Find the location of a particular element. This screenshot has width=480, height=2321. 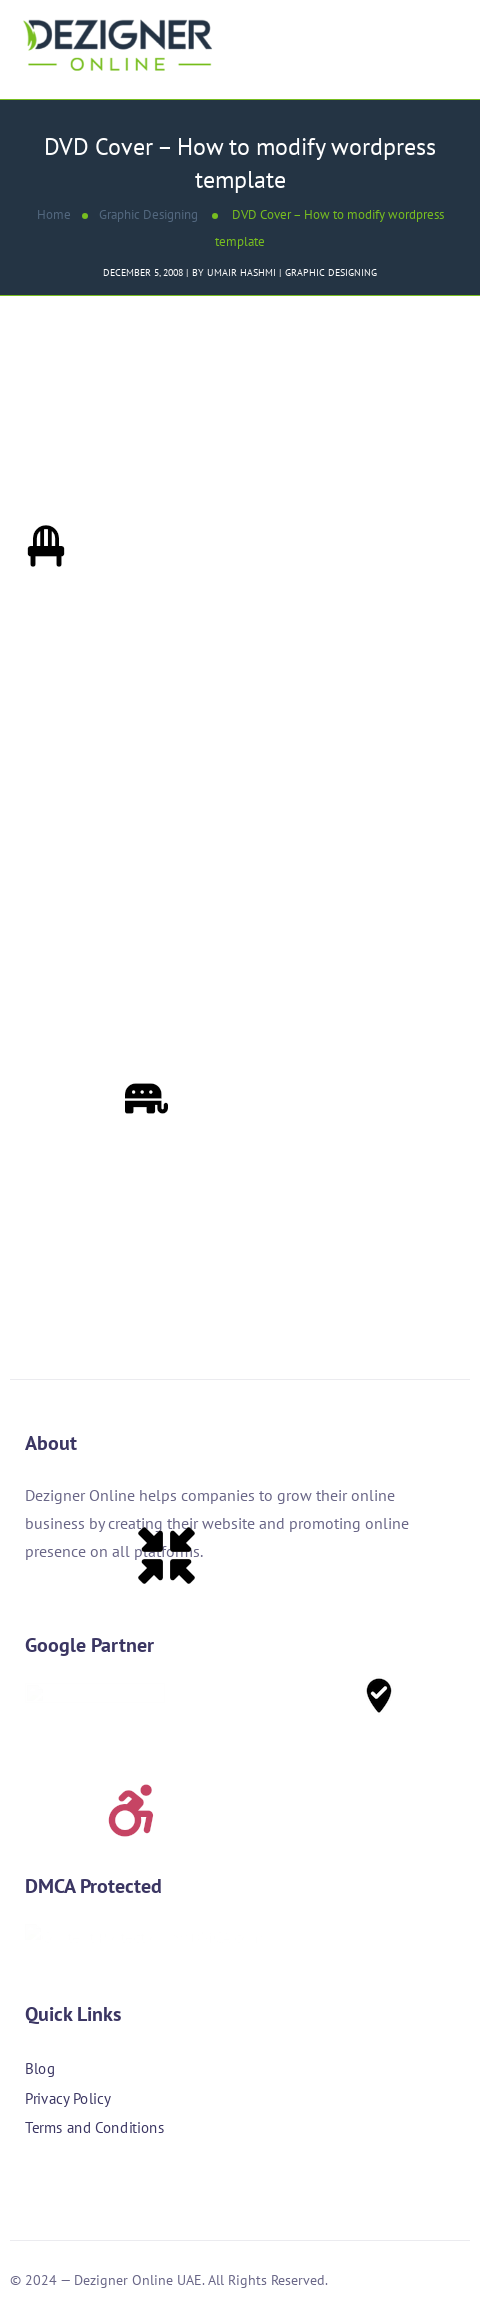

minimize window to taskbar is located at coordinates (166, 1555).